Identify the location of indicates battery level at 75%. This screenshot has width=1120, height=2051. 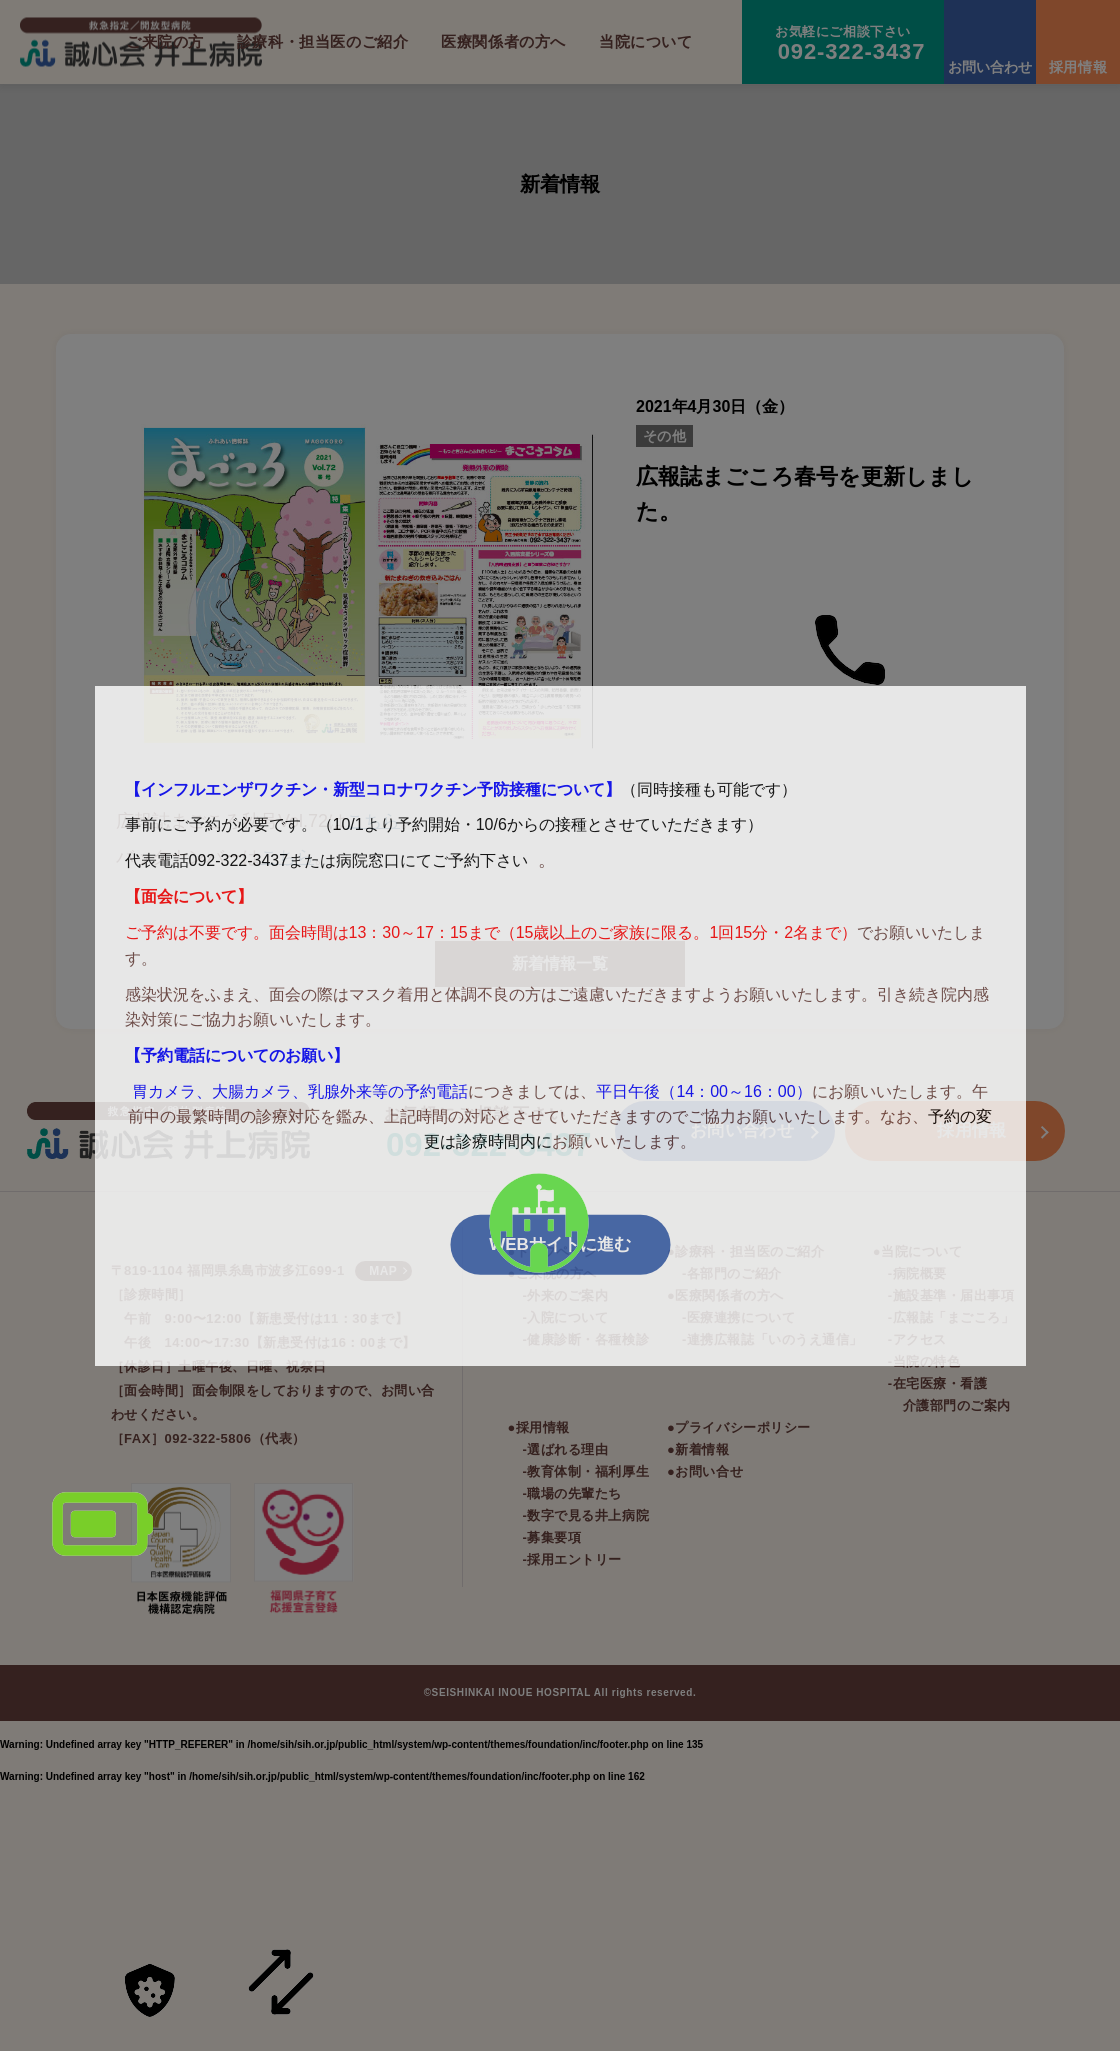
(100, 1524).